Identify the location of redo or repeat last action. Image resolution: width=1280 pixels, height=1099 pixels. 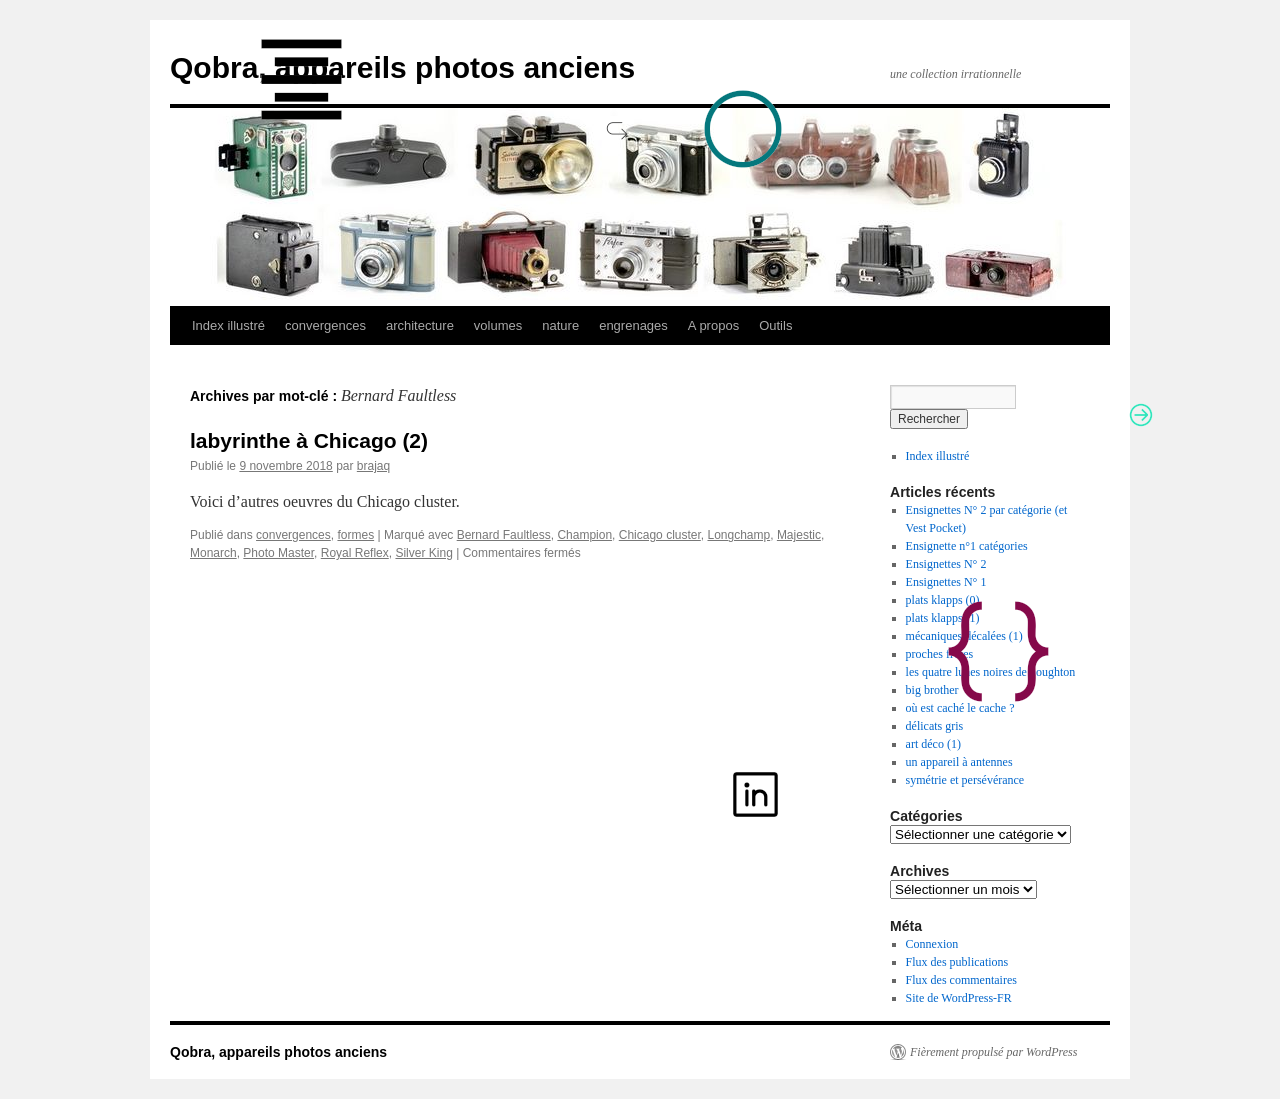
(617, 130).